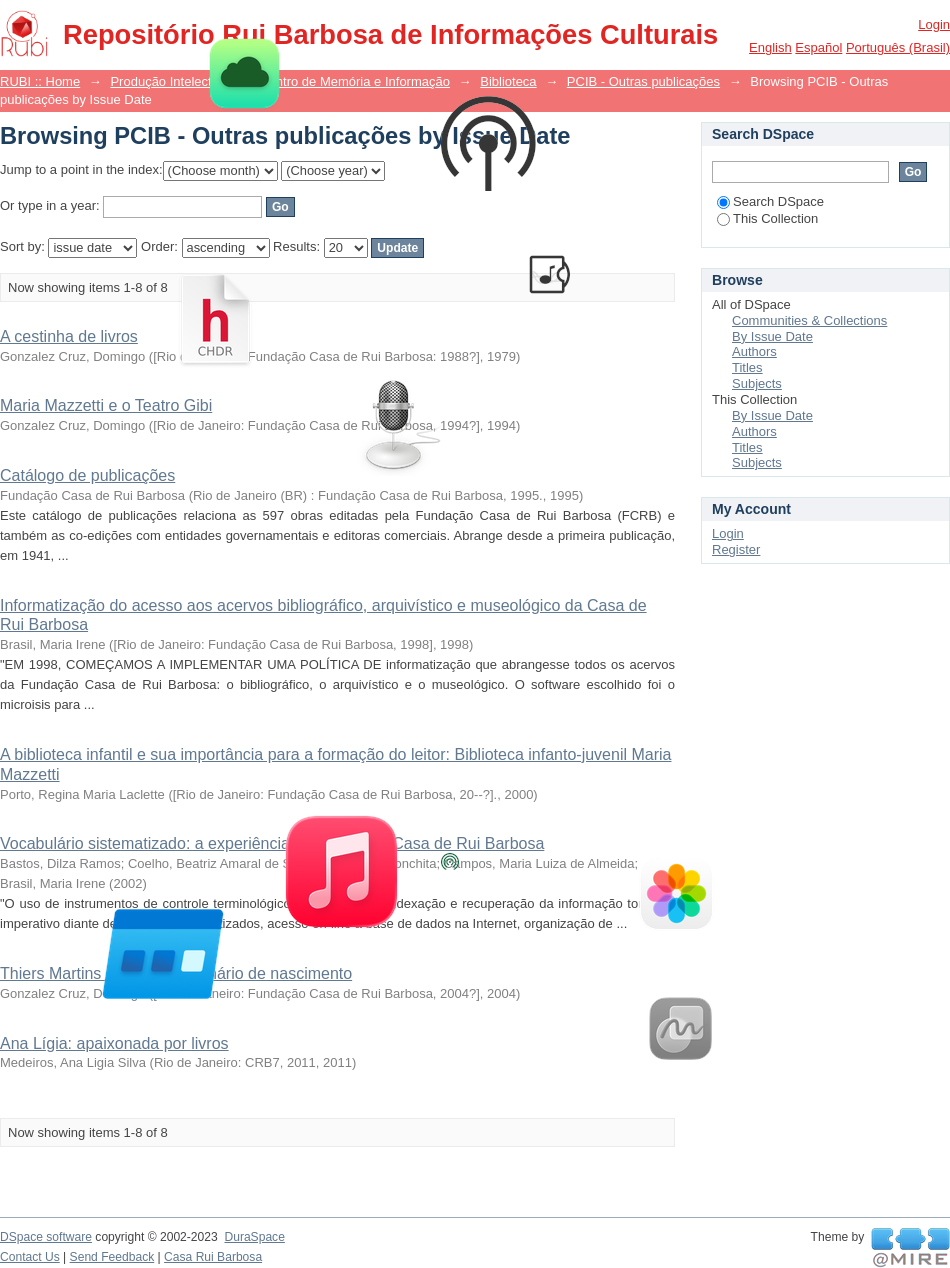 The width and height of the screenshot is (950, 1268). Describe the element at coordinates (215, 320) in the screenshot. I see `a C/C++ header file (.h)` at that location.